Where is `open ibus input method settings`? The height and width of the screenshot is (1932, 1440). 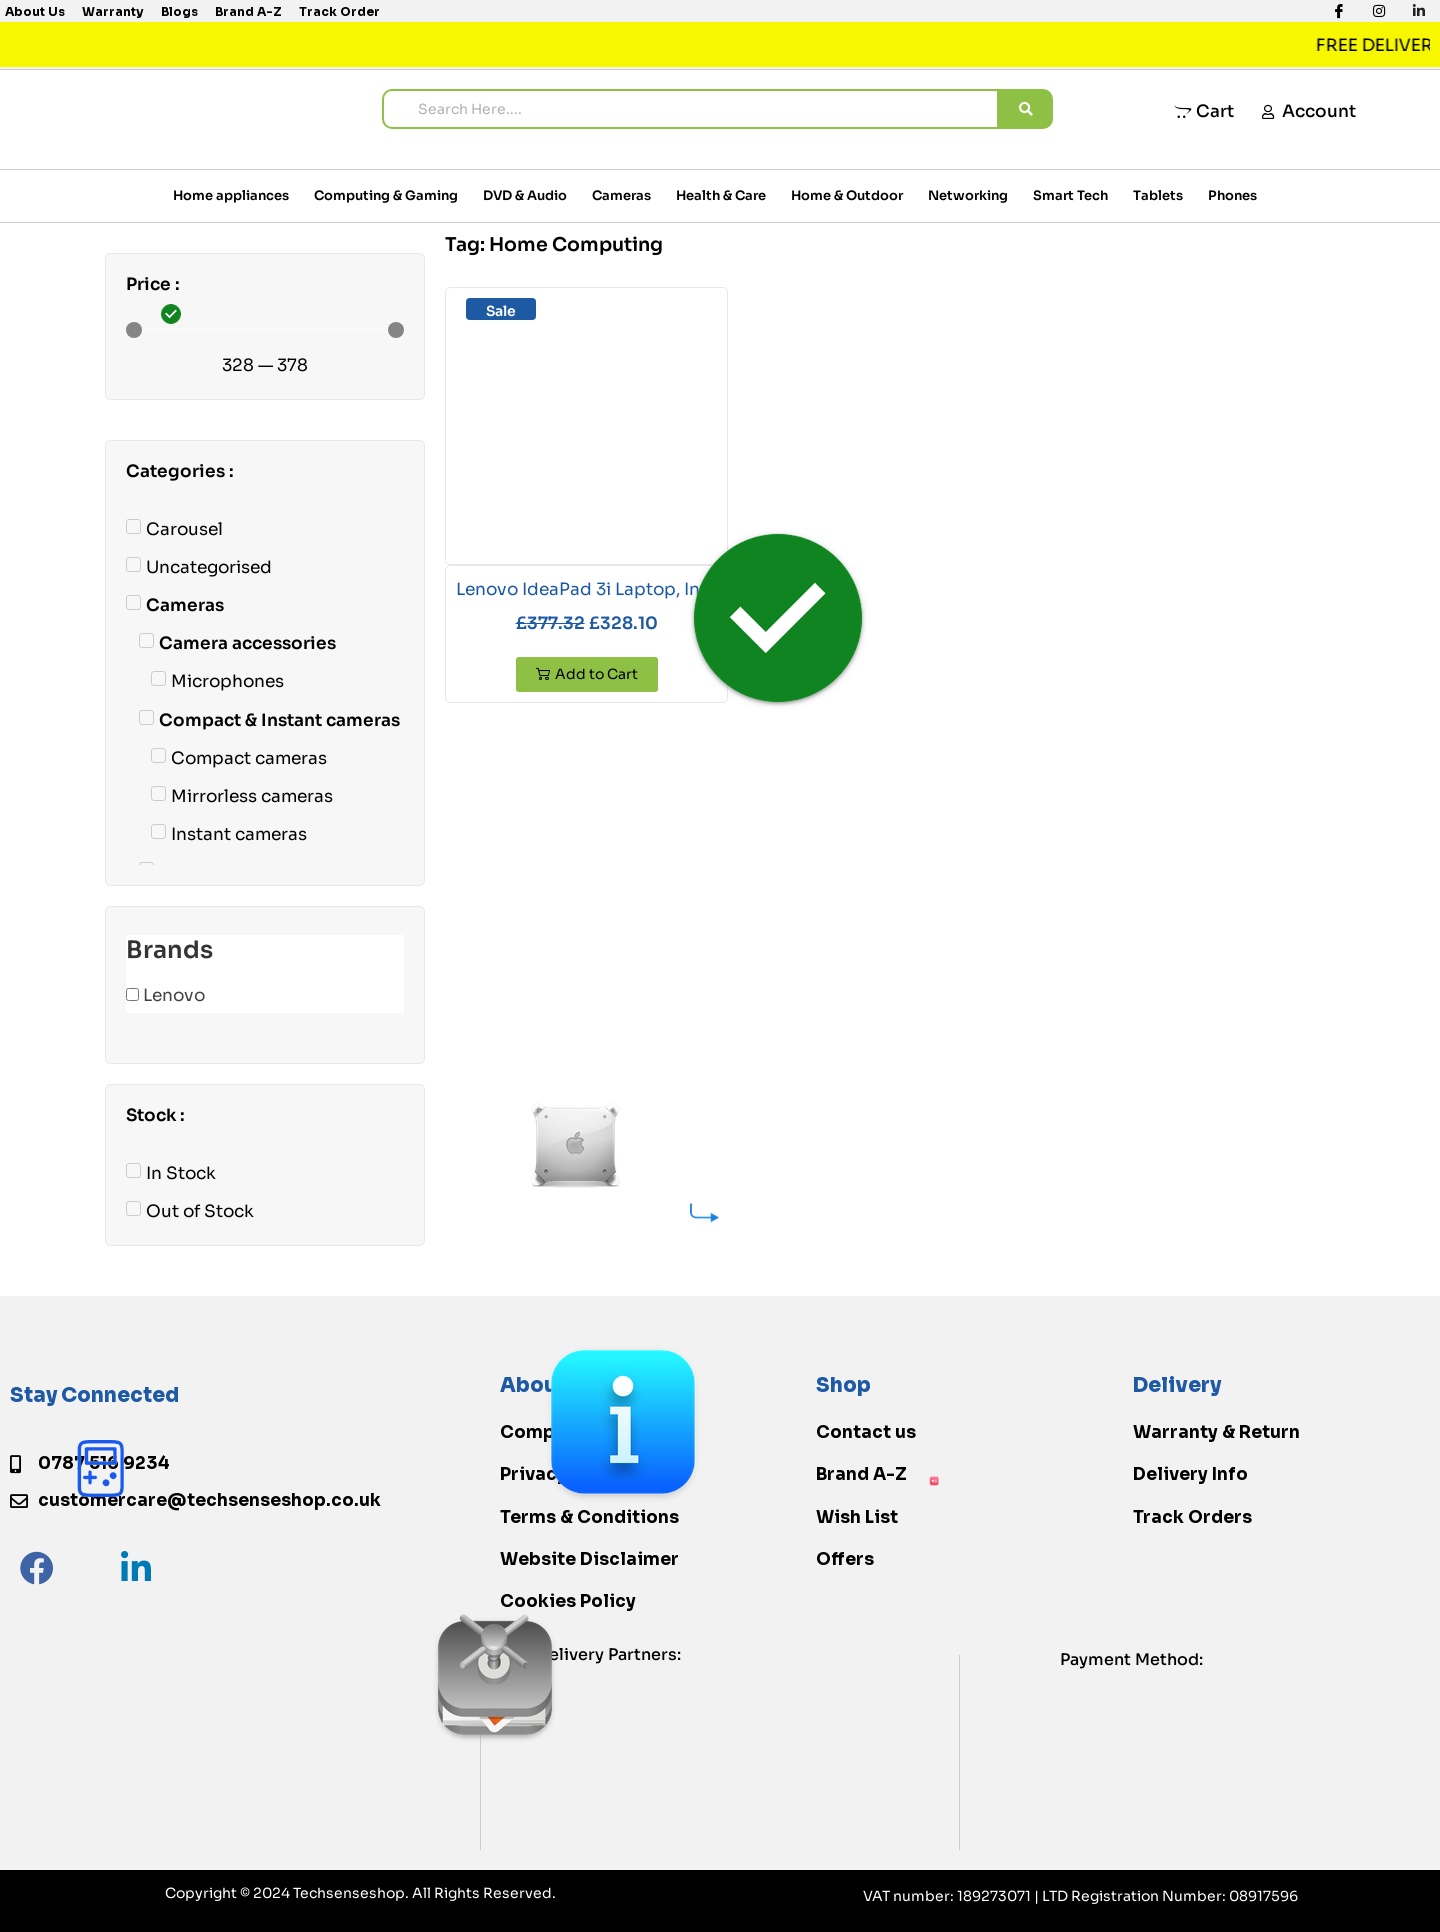
open ibus input method settings is located at coordinates (623, 1422).